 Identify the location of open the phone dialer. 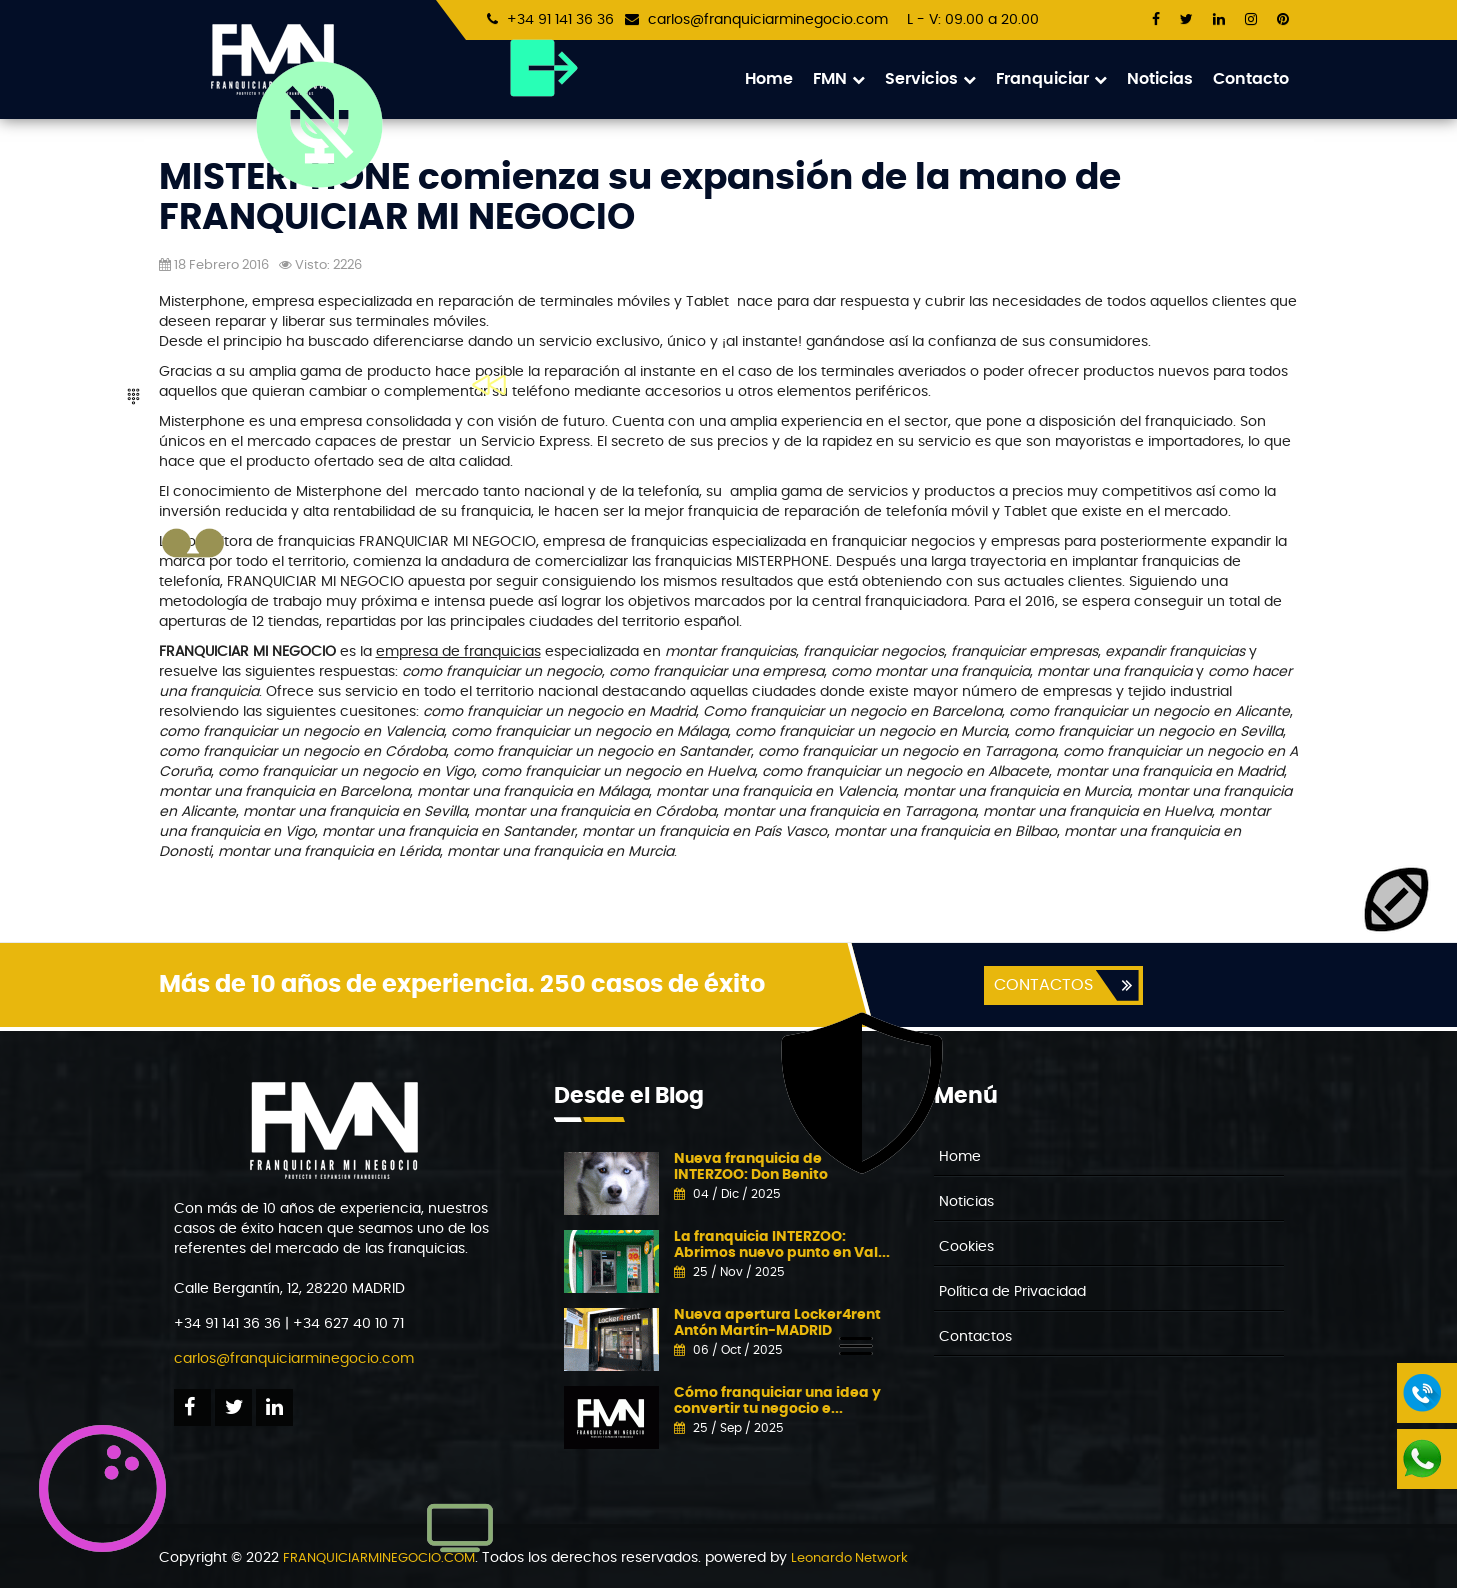
(133, 396).